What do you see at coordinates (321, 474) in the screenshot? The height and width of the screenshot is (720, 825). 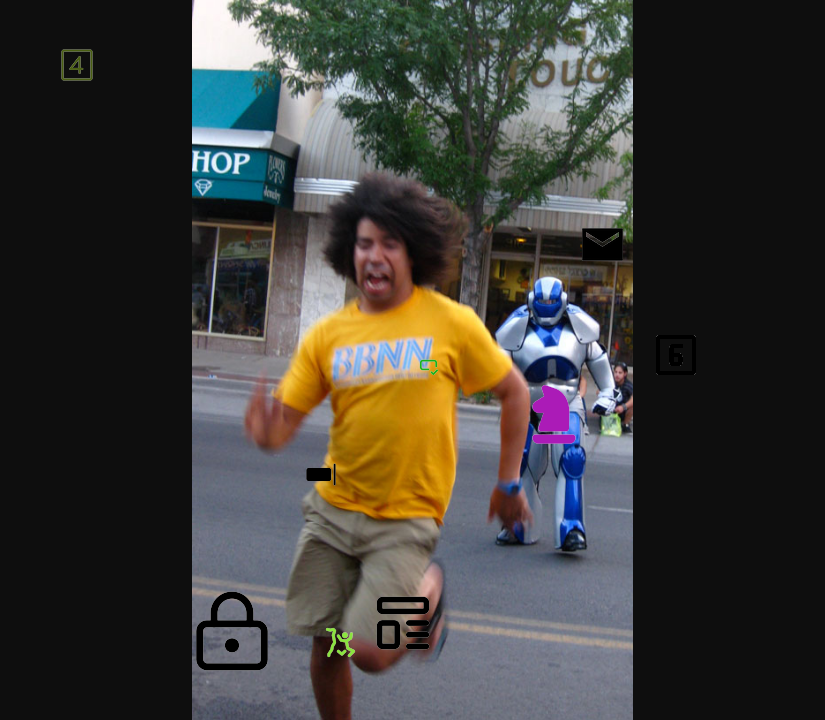 I see `align content to the right` at bounding box center [321, 474].